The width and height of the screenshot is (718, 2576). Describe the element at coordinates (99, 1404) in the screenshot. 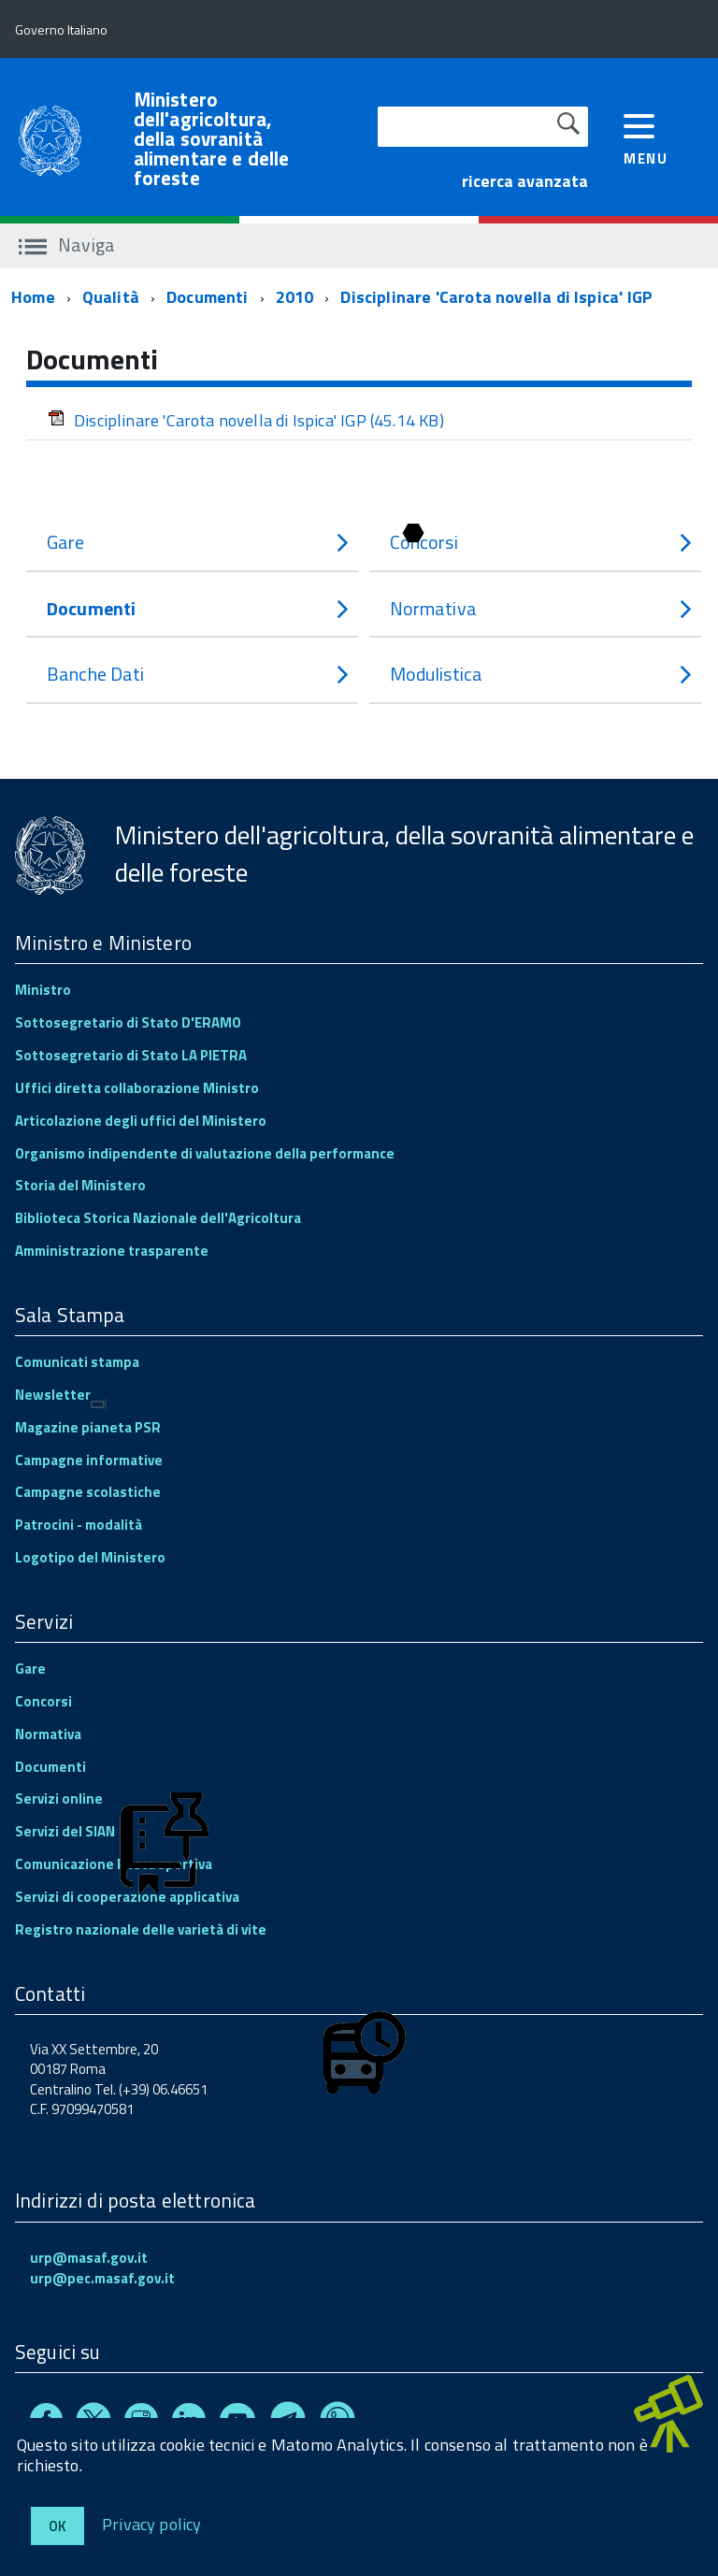

I see `align content to the right` at that location.